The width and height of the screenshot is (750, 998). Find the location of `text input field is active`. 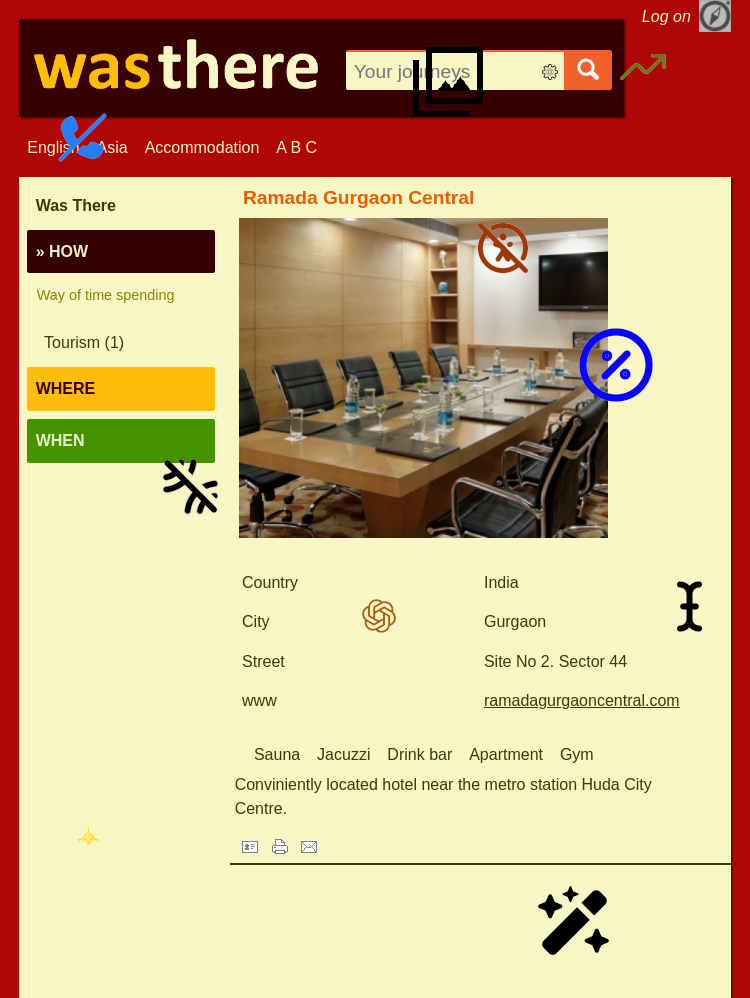

text input field is active is located at coordinates (689, 606).